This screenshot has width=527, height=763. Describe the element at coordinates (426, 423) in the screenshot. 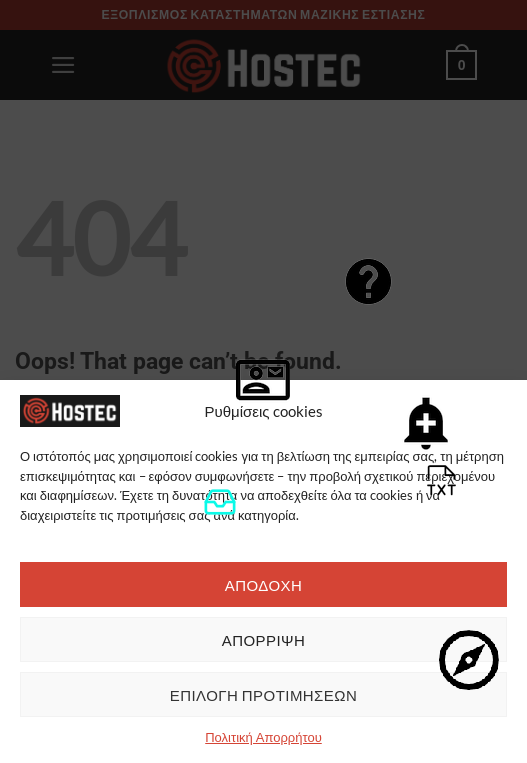

I see `add a new alert or notification` at that location.